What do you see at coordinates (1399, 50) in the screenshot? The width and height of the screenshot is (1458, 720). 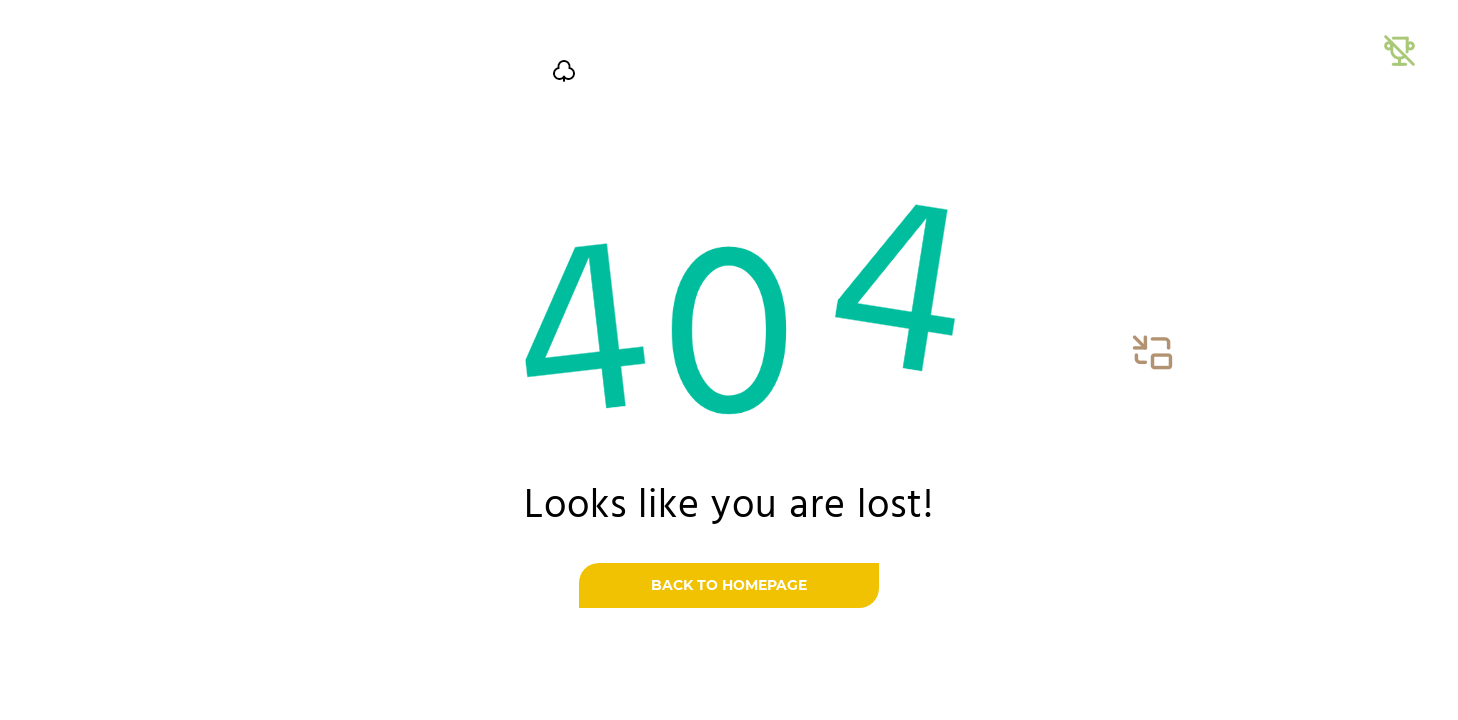 I see `achievements or awards are disabled` at bounding box center [1399, 50].